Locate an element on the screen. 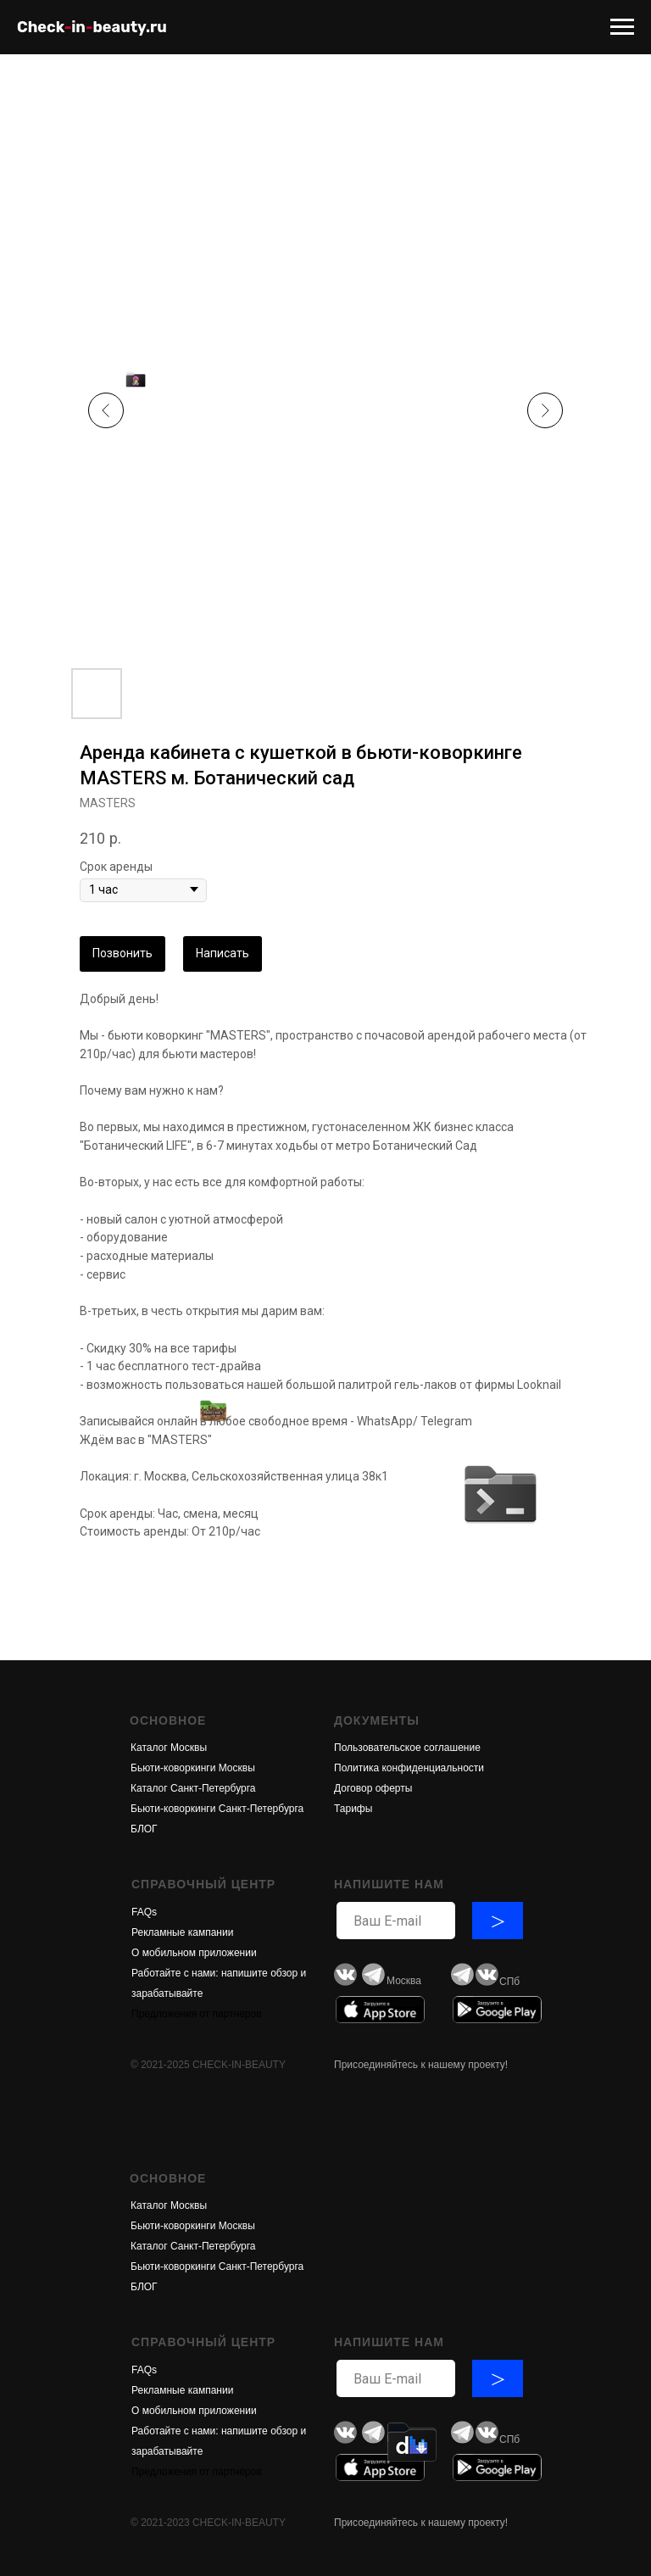  open minecraft game files folder is located at coordinates (213, 1411).